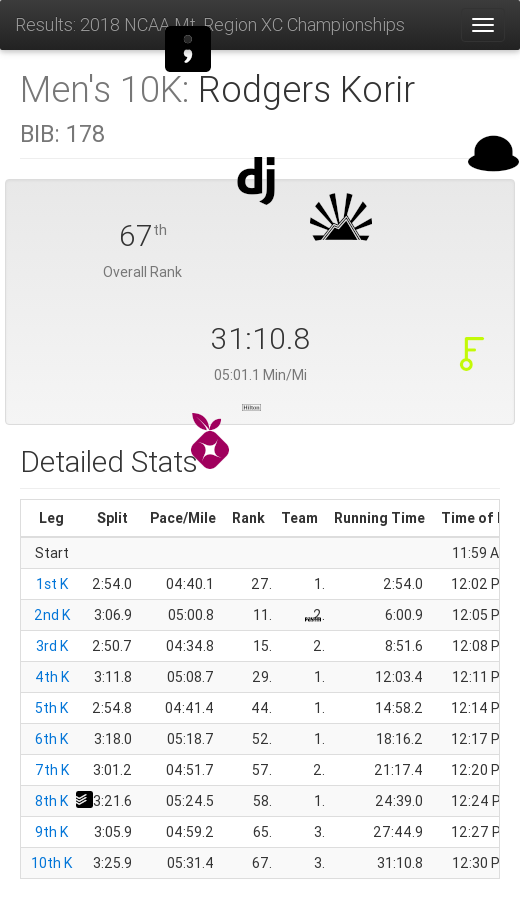  Describe the element at coordinates (188, 49) in the screenshot. I see `open tldraw whiteboard application` at that location.